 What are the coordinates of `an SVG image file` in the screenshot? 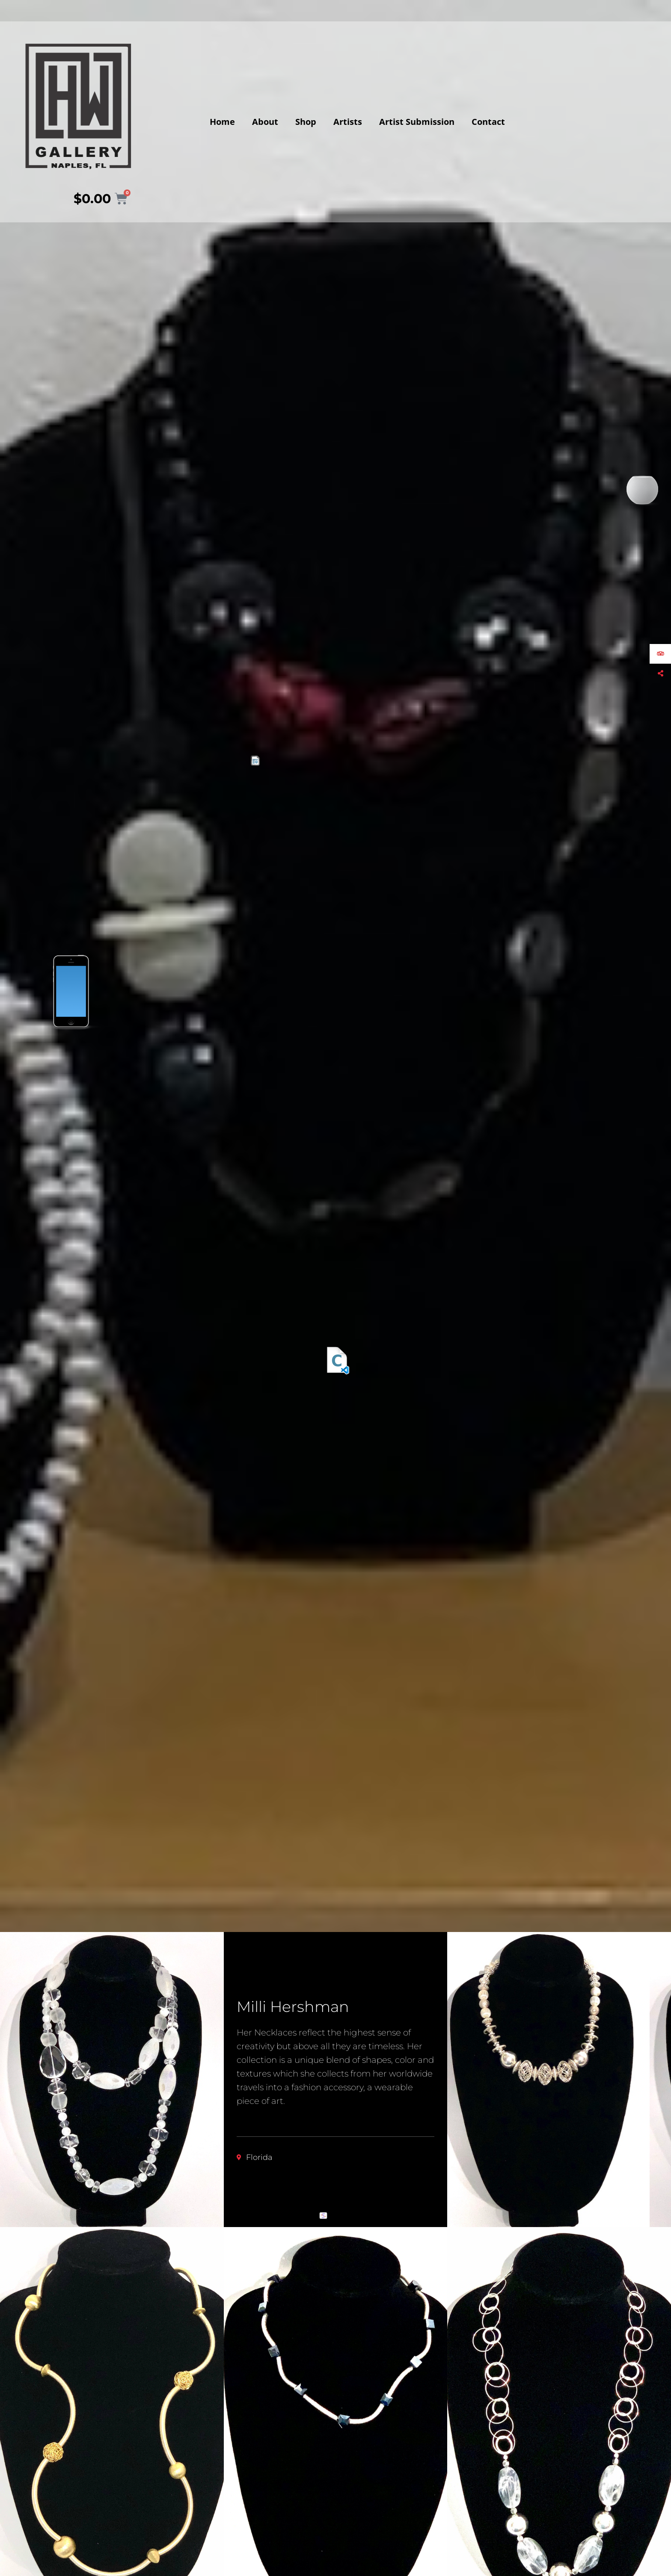 It's located at (323, 2215).